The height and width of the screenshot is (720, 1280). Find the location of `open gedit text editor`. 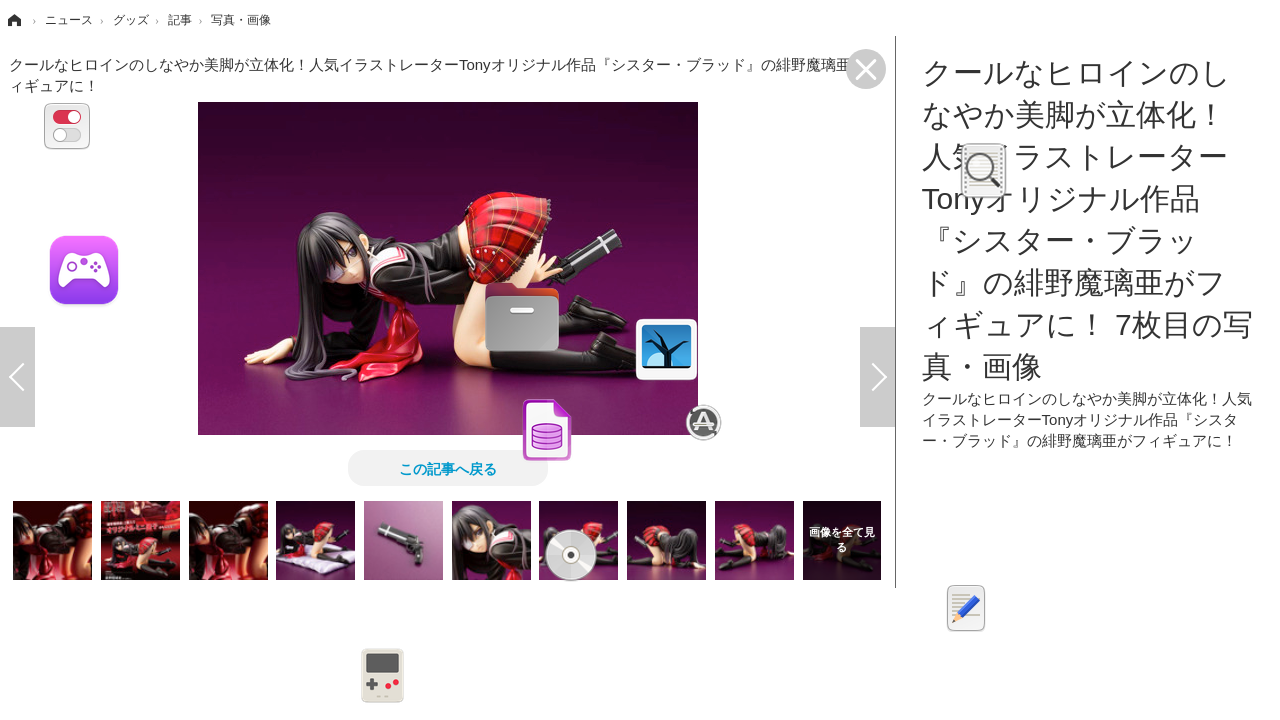

open gedit text editor is located at coordinates (966, 608).